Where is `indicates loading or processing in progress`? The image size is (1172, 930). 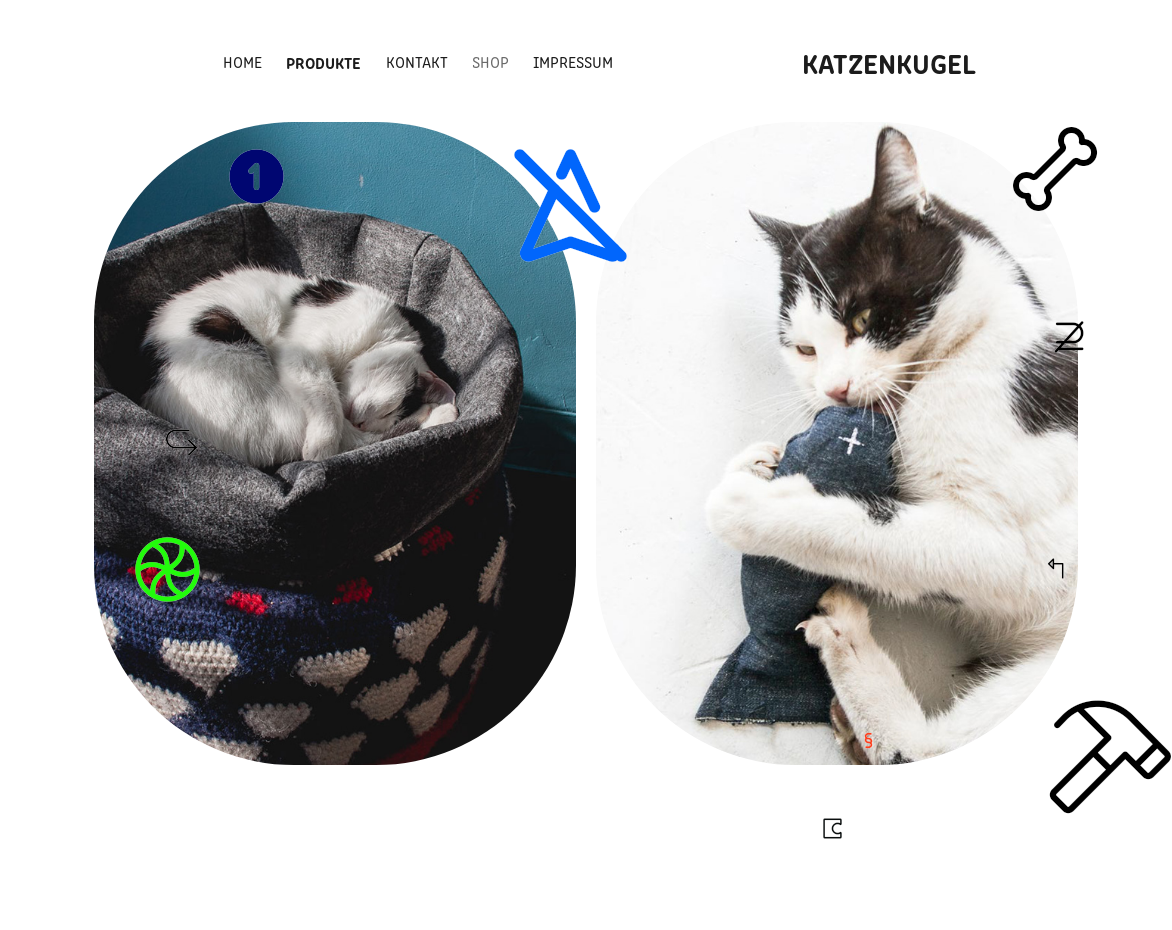 indicates loading or processing in progress is located at coordinates (167, 569).